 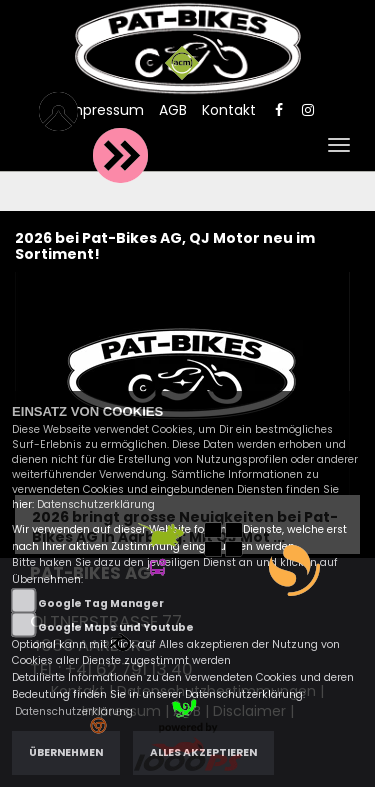 I want to click on open blender 3D modeling application, so click(x=119, y=642).